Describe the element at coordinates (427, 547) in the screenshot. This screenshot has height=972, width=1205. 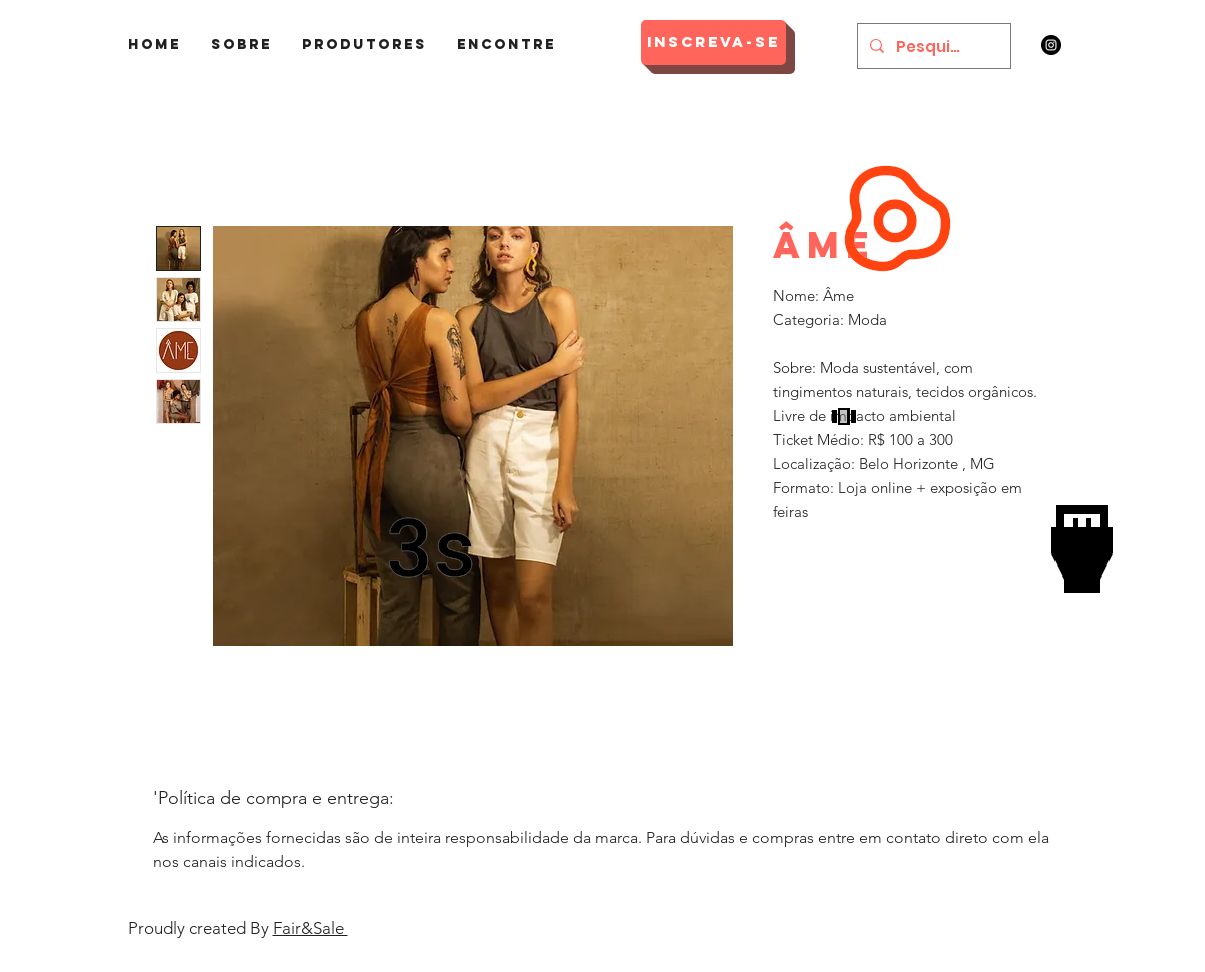
I see `set a 3-second timer` at that location.